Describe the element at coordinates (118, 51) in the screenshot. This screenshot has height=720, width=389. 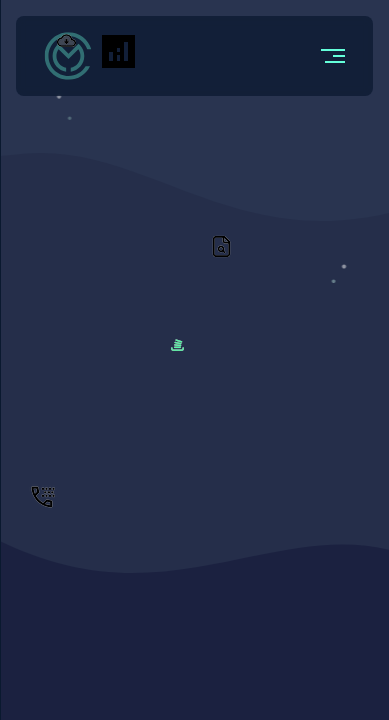
I see `view analytics and statistics` at that location.